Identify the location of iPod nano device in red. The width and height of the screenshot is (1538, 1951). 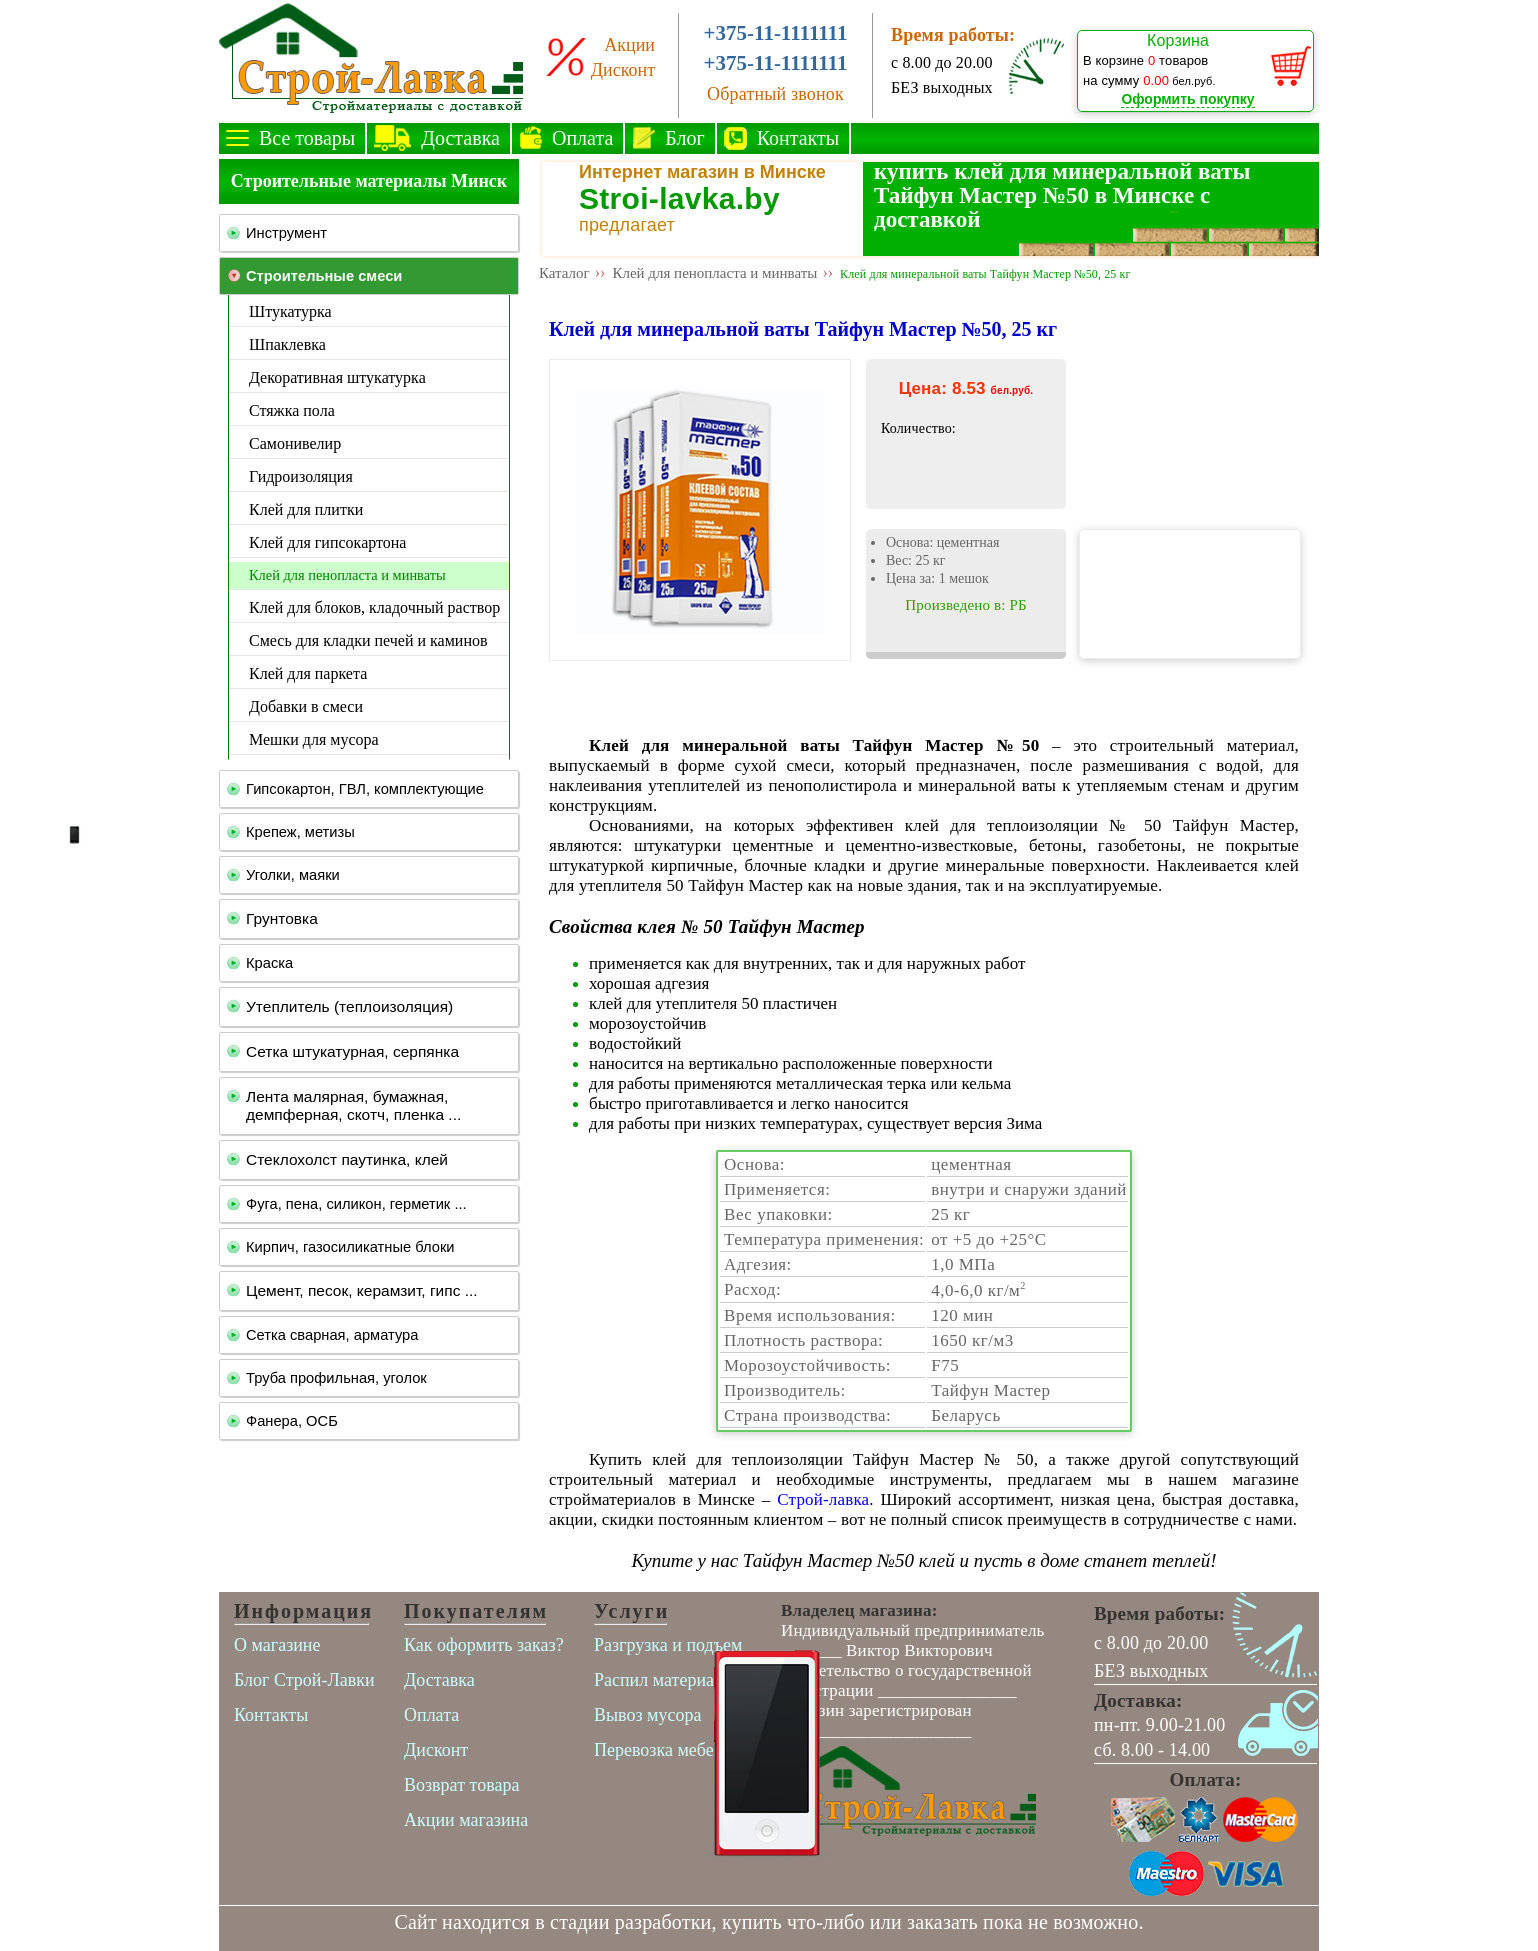
(767, 1754).